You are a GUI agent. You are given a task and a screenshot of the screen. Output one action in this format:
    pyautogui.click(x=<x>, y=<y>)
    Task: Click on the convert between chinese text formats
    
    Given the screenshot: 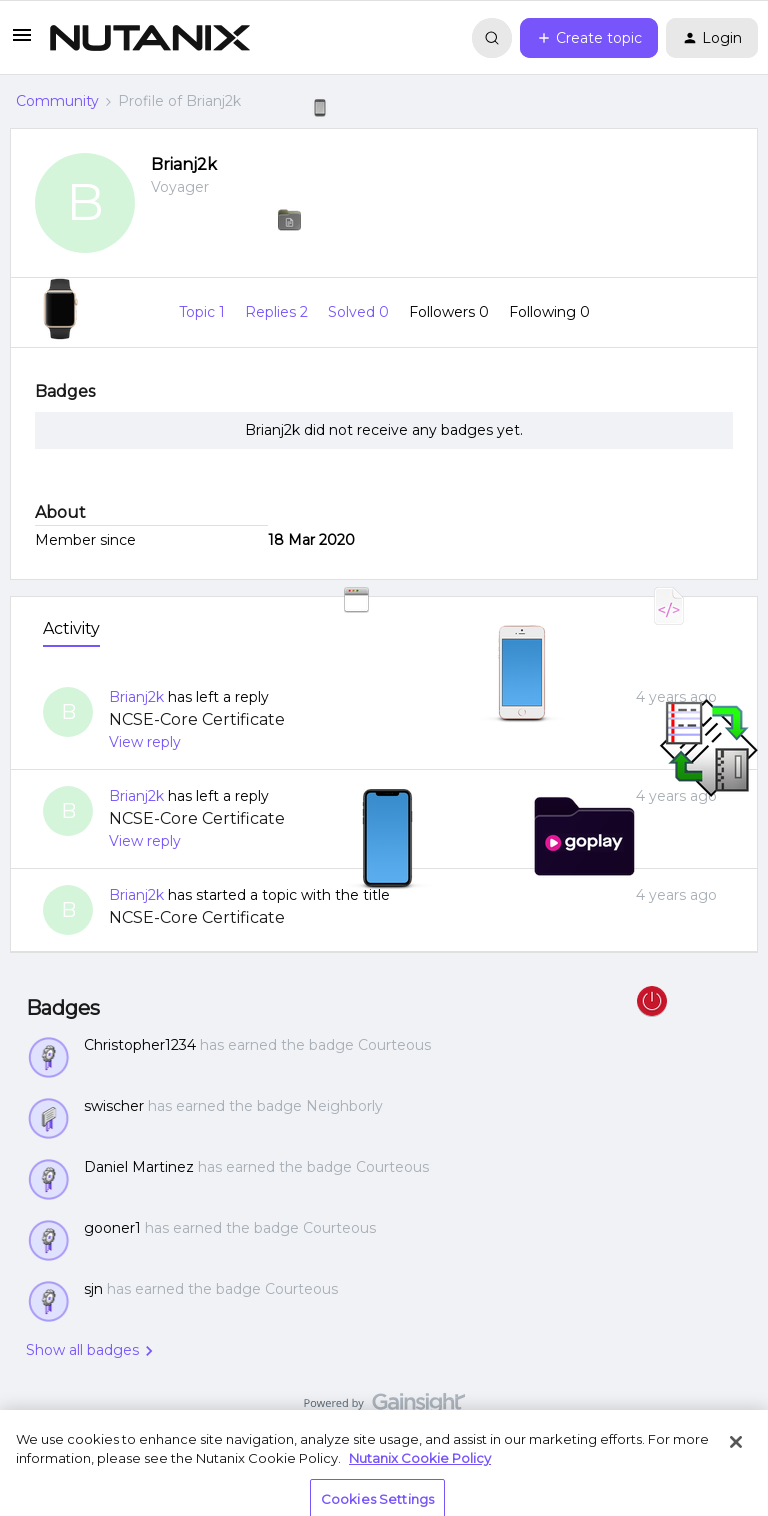 What is the action you would take?
    pyautogui.click(x=708, y=747)
    